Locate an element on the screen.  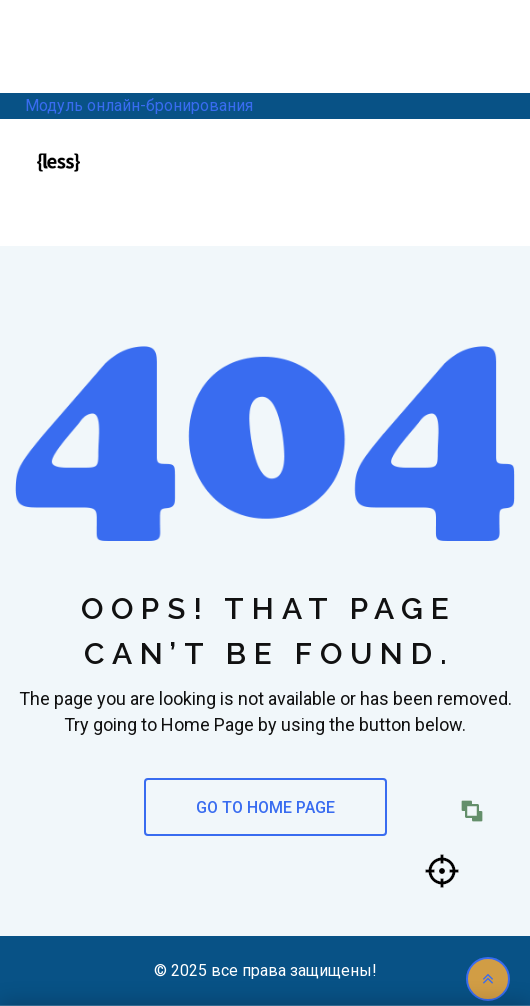
bring selected layer to front is located at coordinates (472, 811).